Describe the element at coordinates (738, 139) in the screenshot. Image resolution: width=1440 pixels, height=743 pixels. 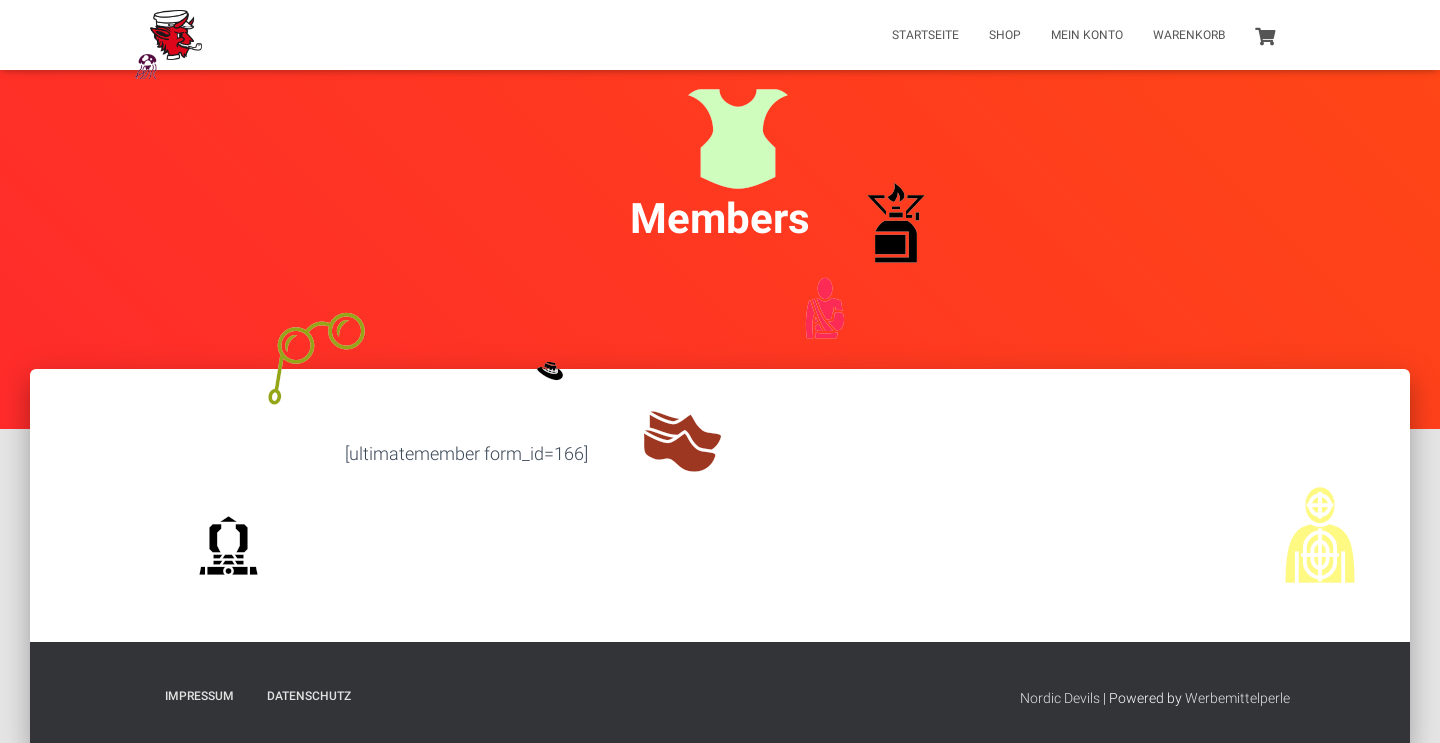
I see `equip body armor or protective vest` at that location.